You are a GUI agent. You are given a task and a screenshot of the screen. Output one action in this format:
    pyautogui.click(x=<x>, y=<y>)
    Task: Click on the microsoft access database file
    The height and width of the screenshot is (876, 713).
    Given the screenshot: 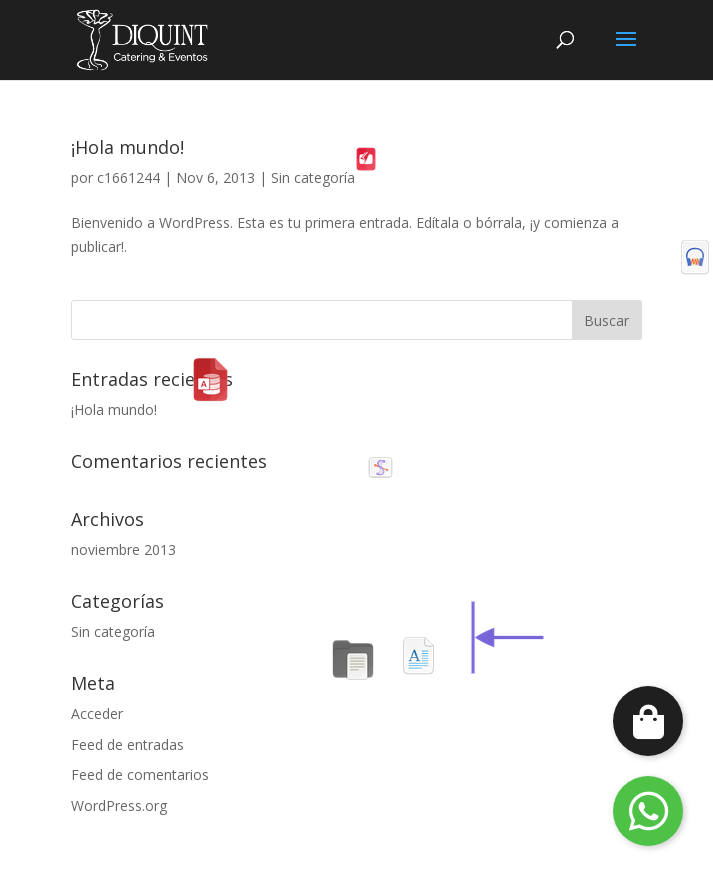 What is the action you would take?
    pyautogui.click(x=210, y=379)
    